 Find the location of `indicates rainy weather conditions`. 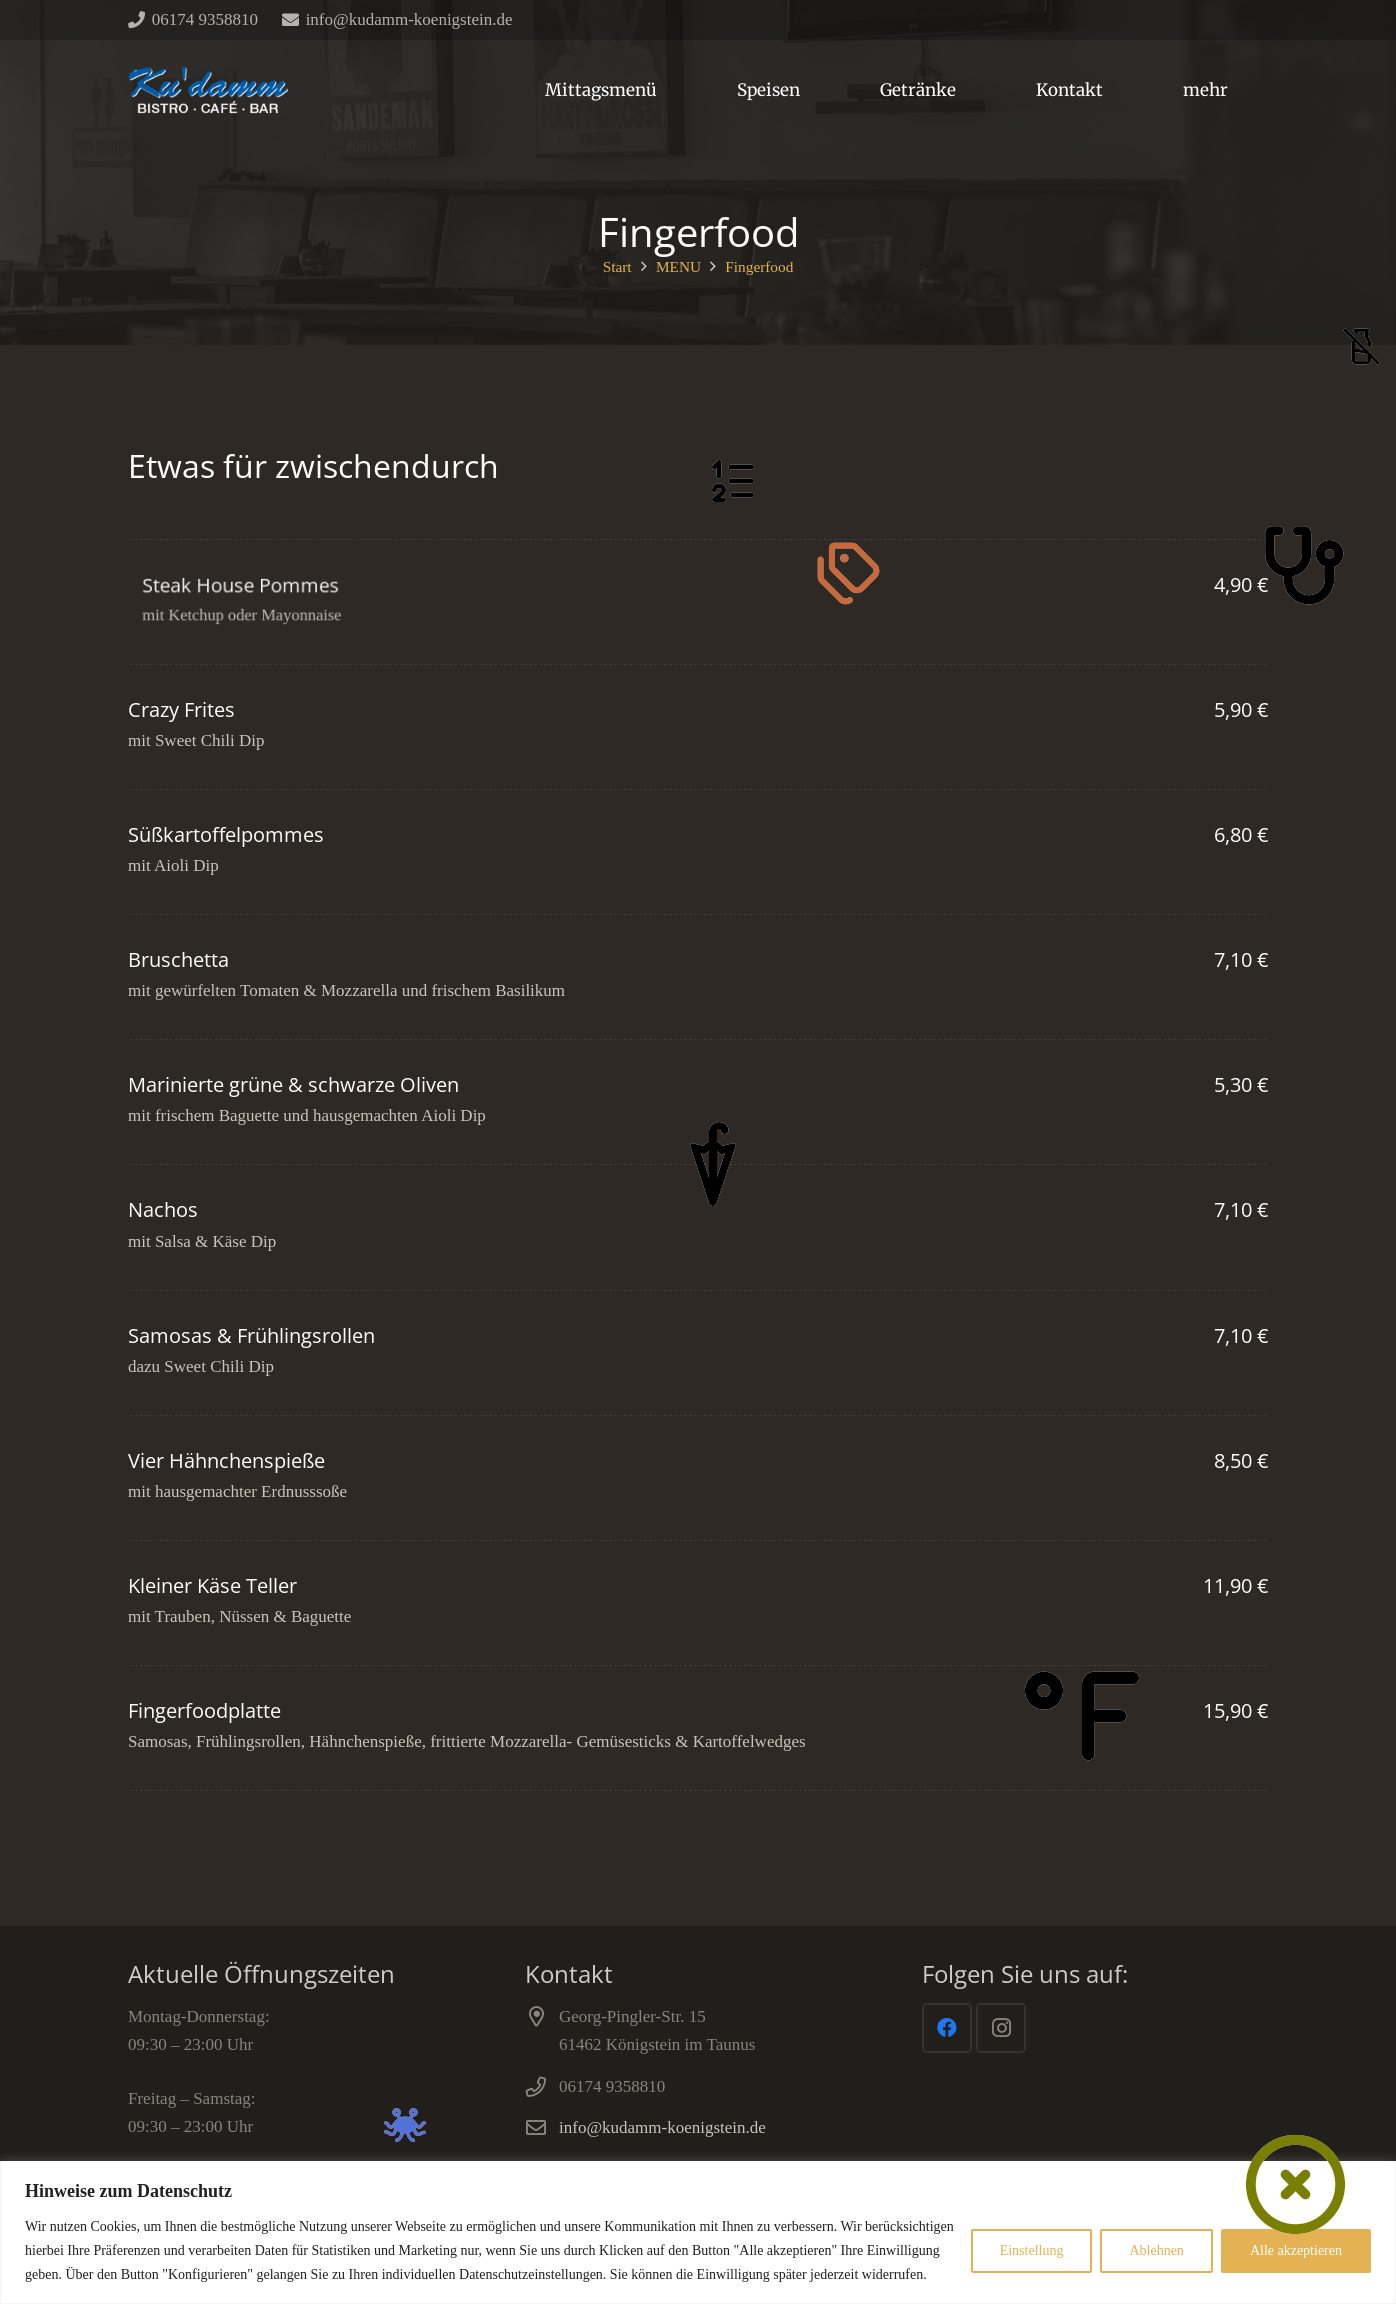

indicates rainy weather conditions is located at coordinates (713, 1166).